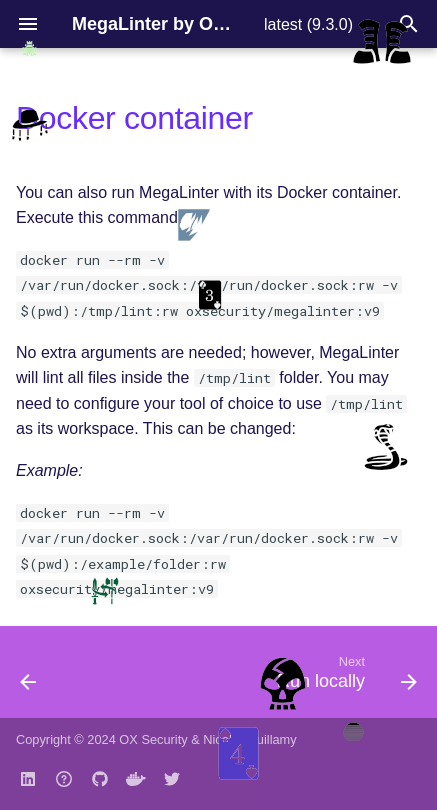 This screenshot has height=810, width=437. What do you see at coordinates (382, 41) in the screenshot?
I see `equip steel-toe boots to your character` at bounding box center [382, 41].